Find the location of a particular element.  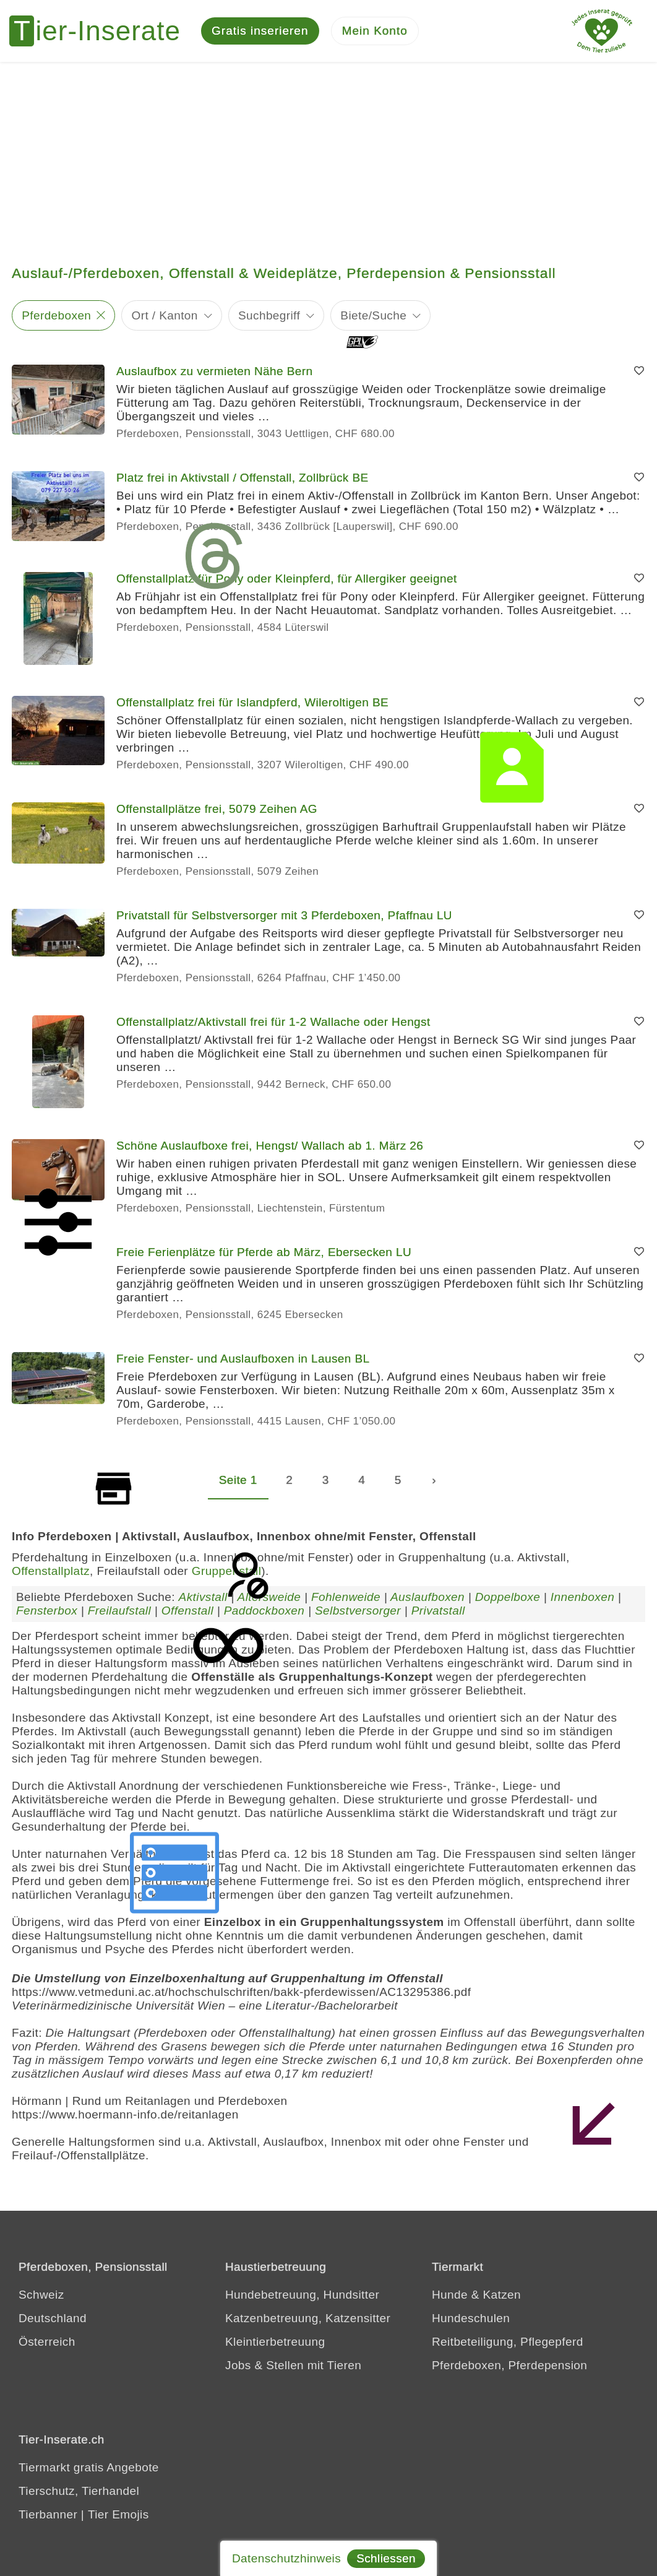

block or ban a user is located at coordinates (245, 1576).